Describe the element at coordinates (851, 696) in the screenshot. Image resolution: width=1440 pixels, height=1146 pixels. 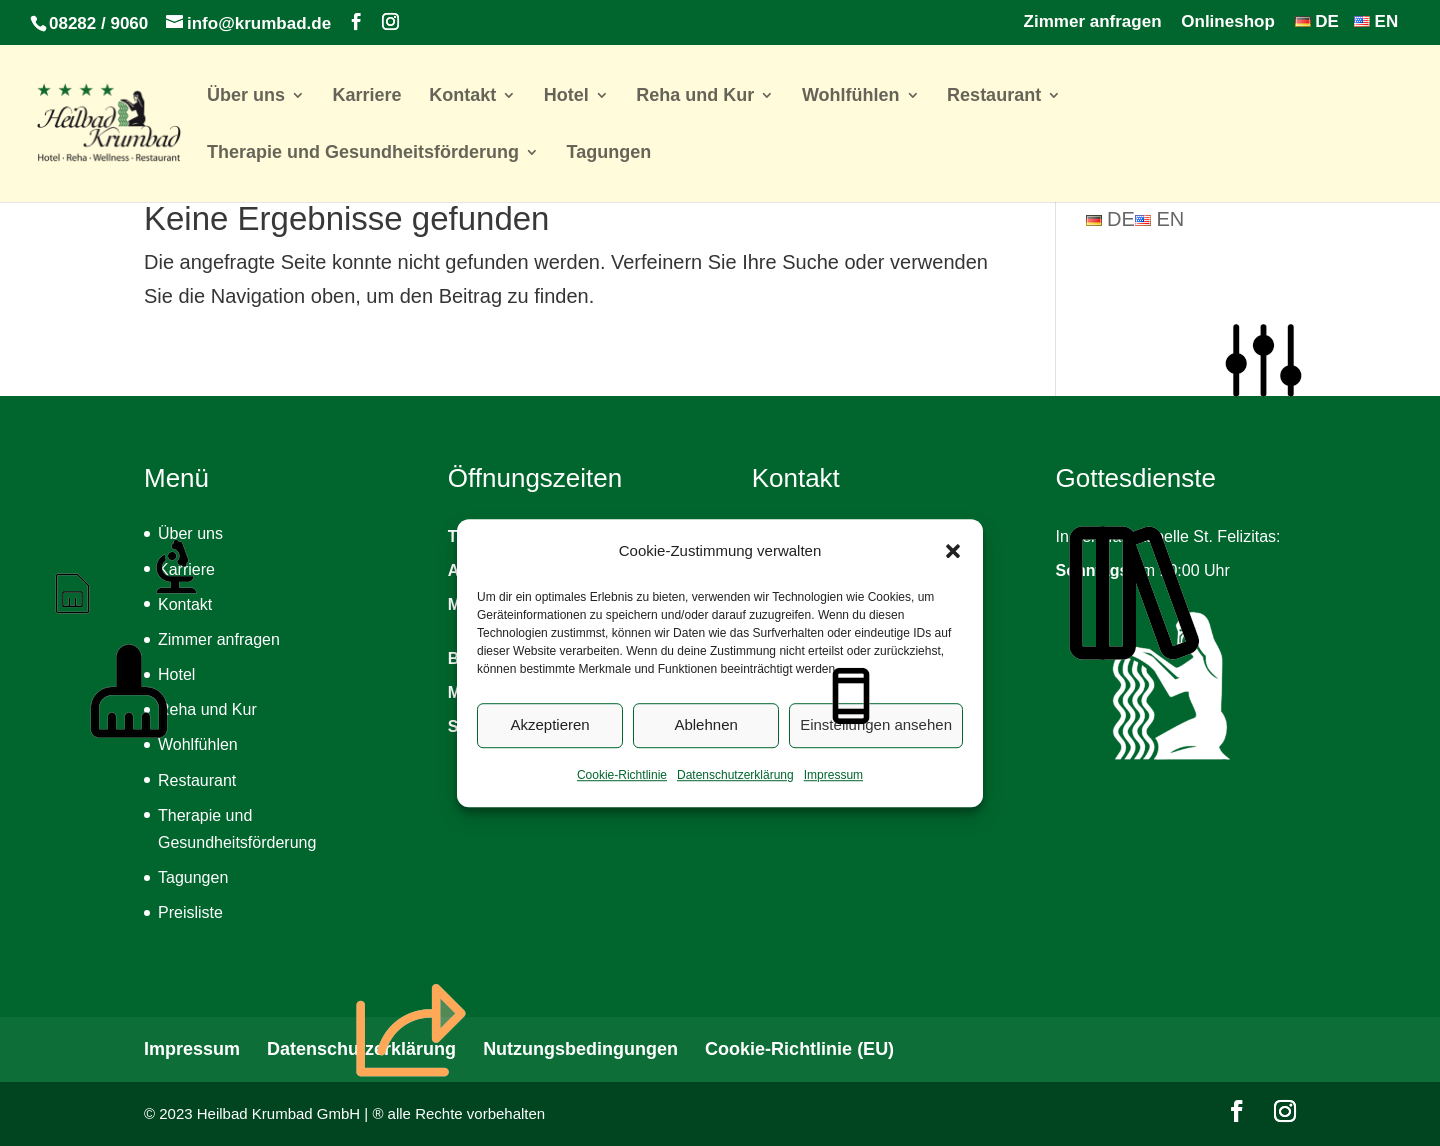
I see `switch to mobile view` at that location.